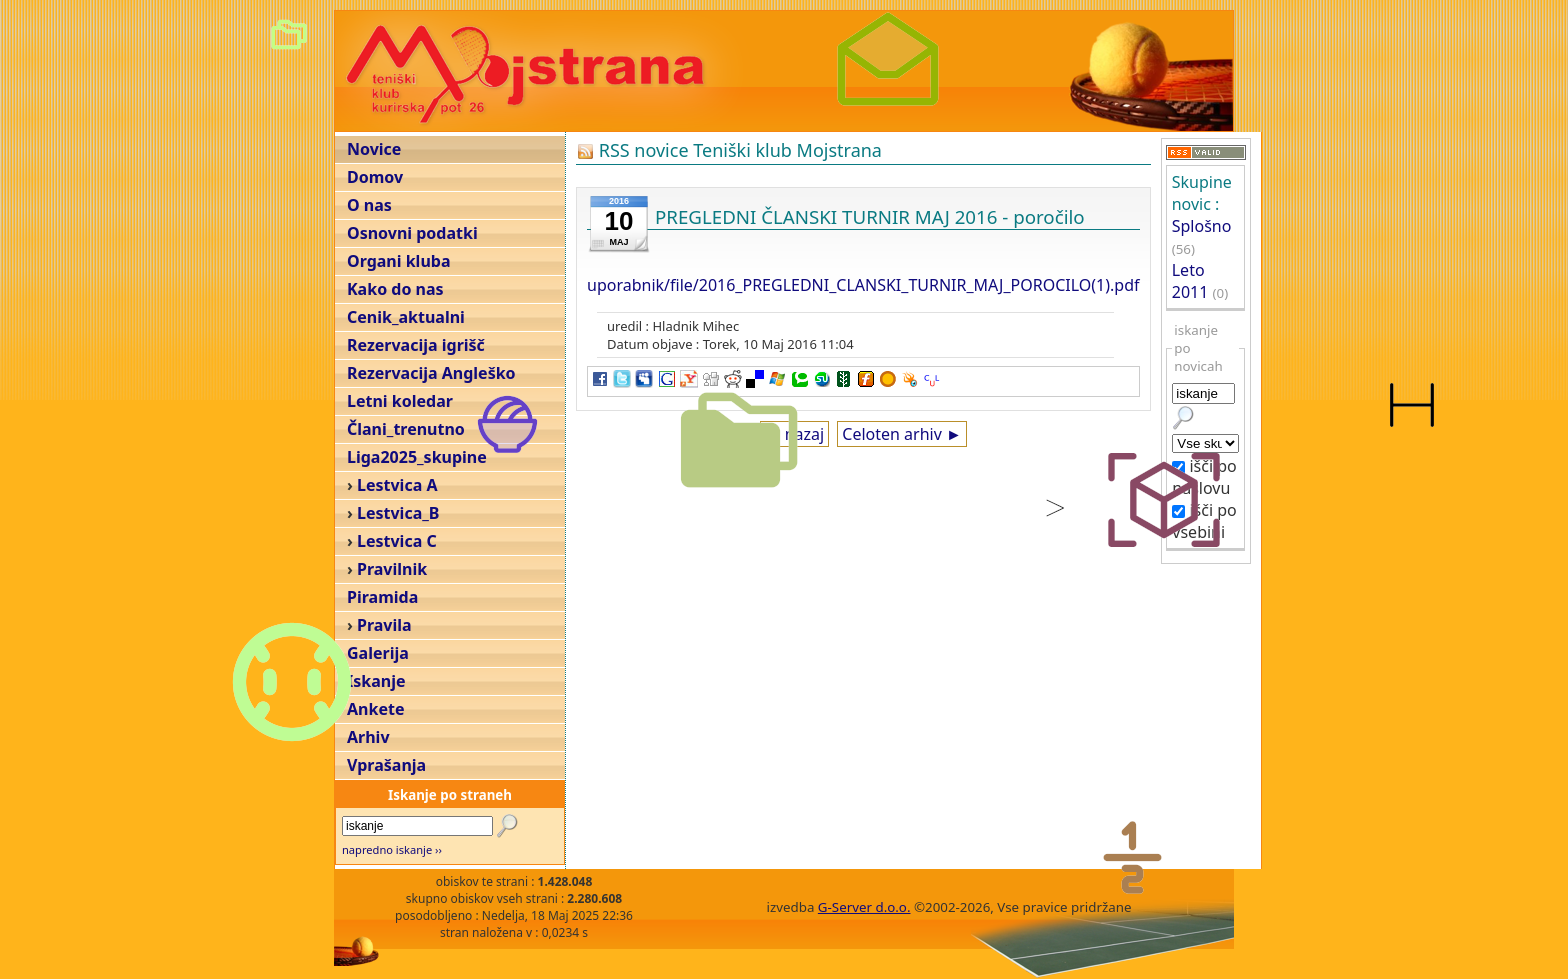 The image size is (1568, 979). Describe the element at coordinates (1054, 508) in the screenshot. I see `navigate to the next item` at that location.